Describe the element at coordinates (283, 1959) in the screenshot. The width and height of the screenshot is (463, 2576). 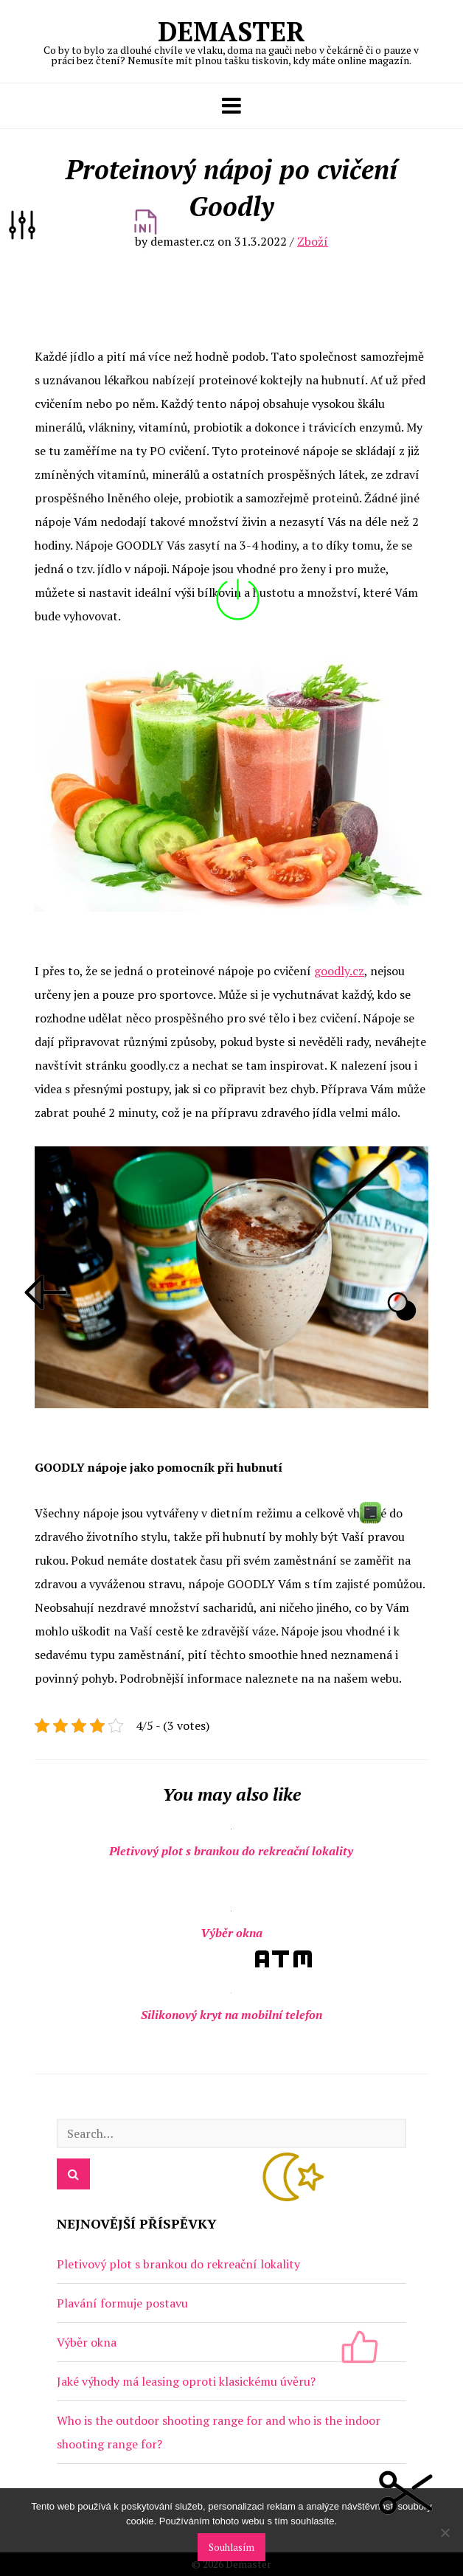
I see `locate nearby ATM machines` at that location.